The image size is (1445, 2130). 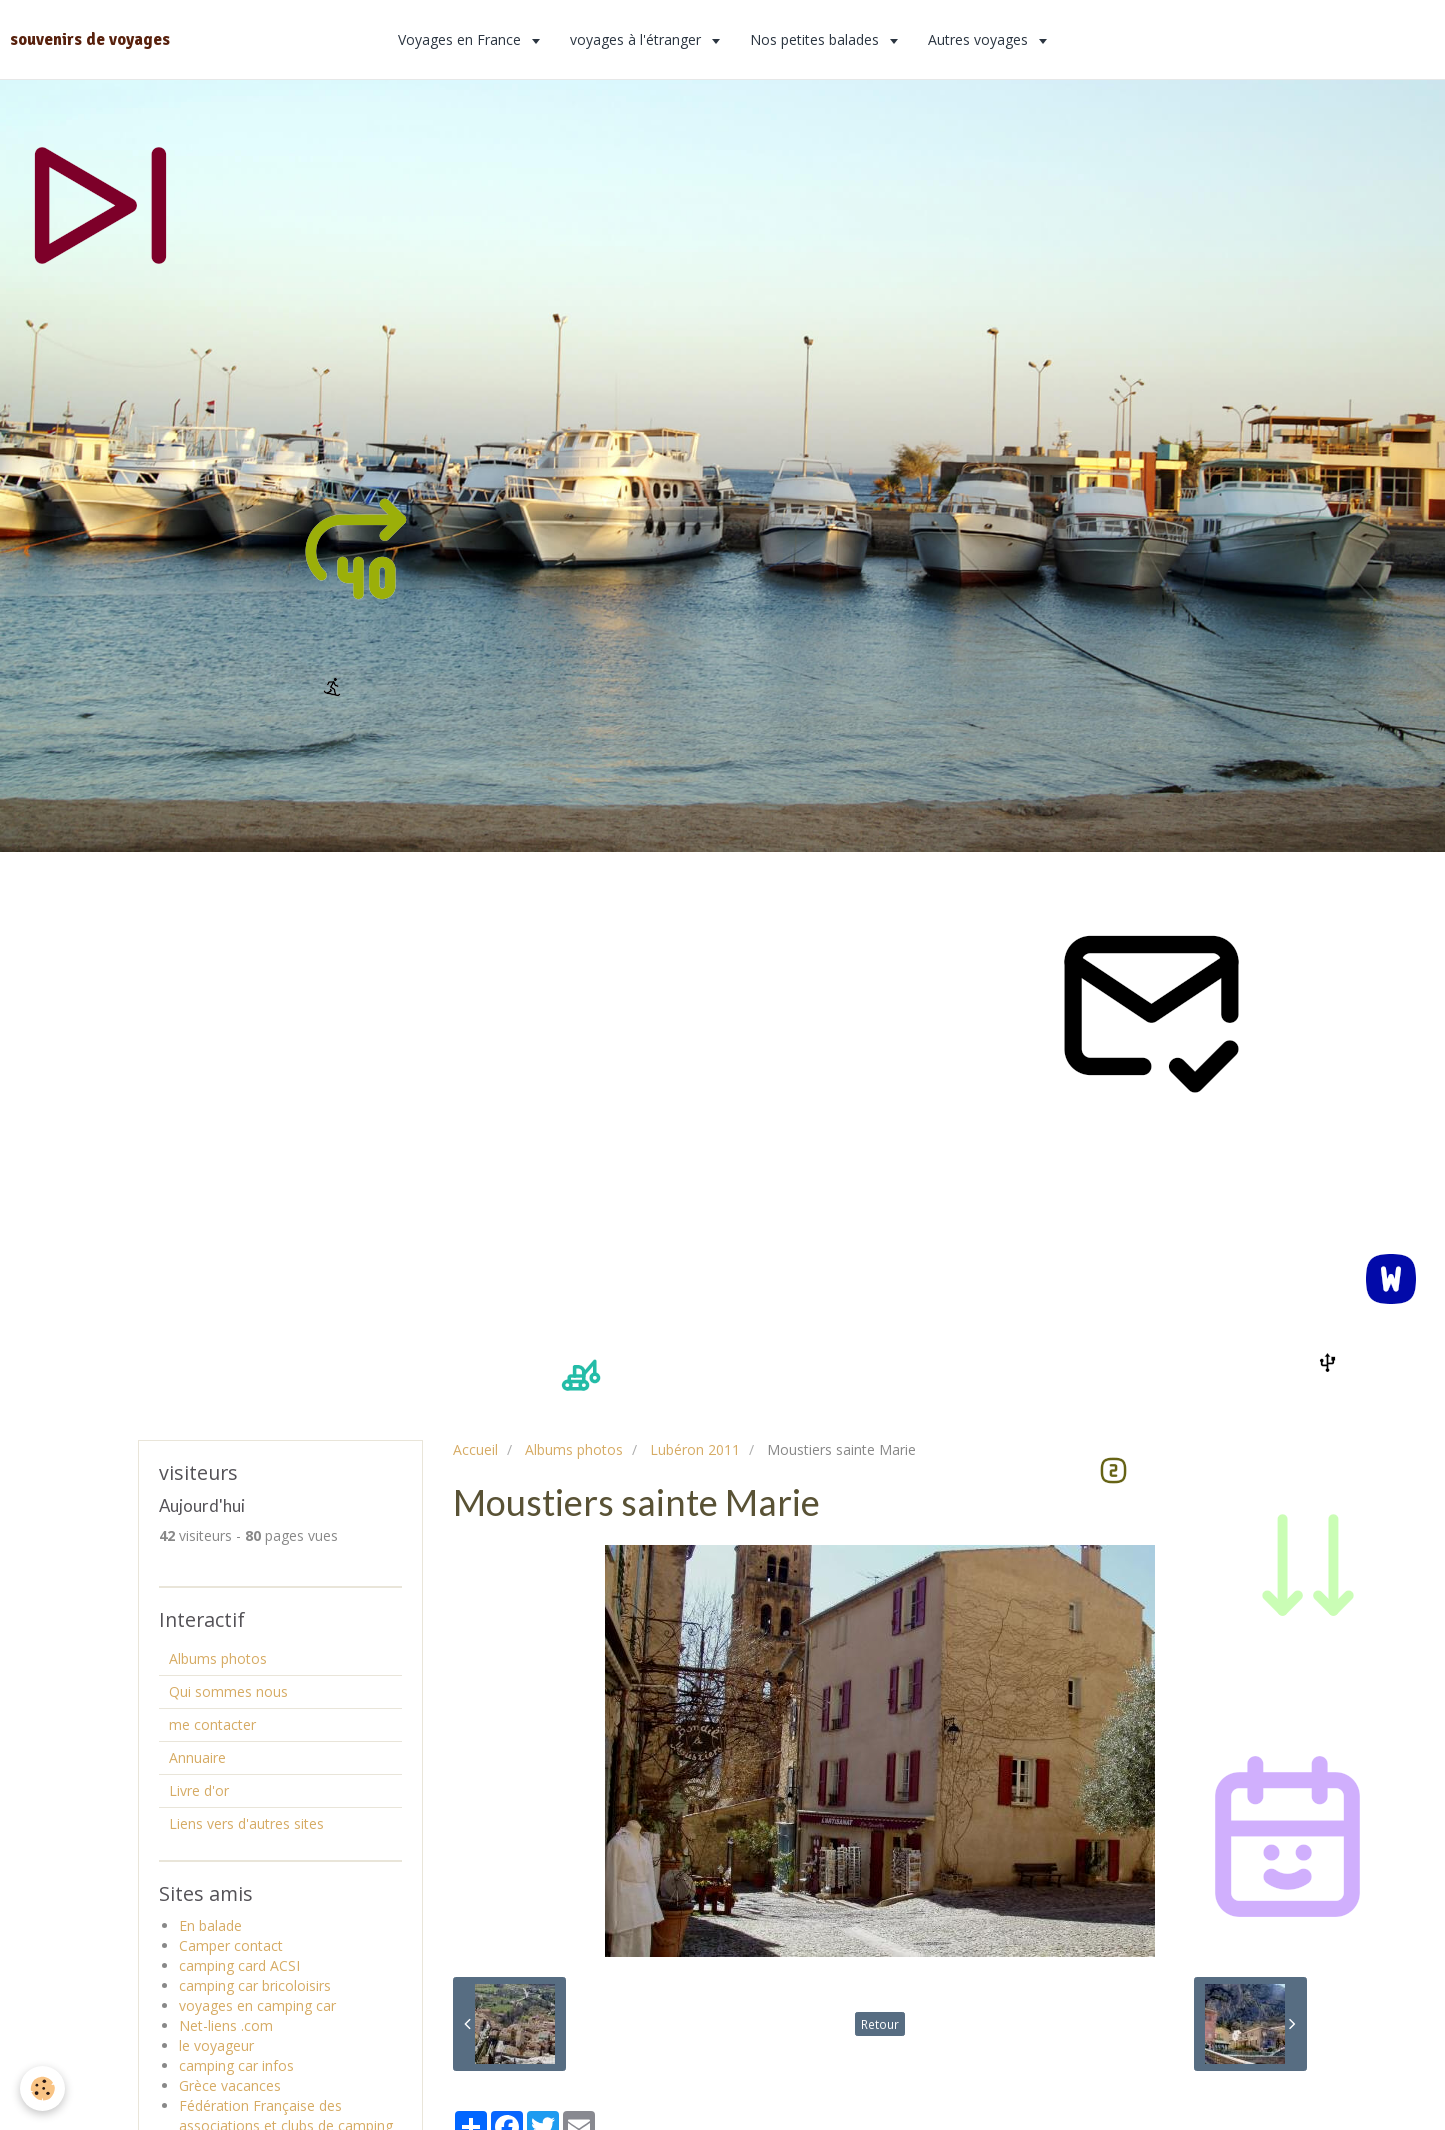 I want to click on email sent successfully, so click(x=1151, y=1005).